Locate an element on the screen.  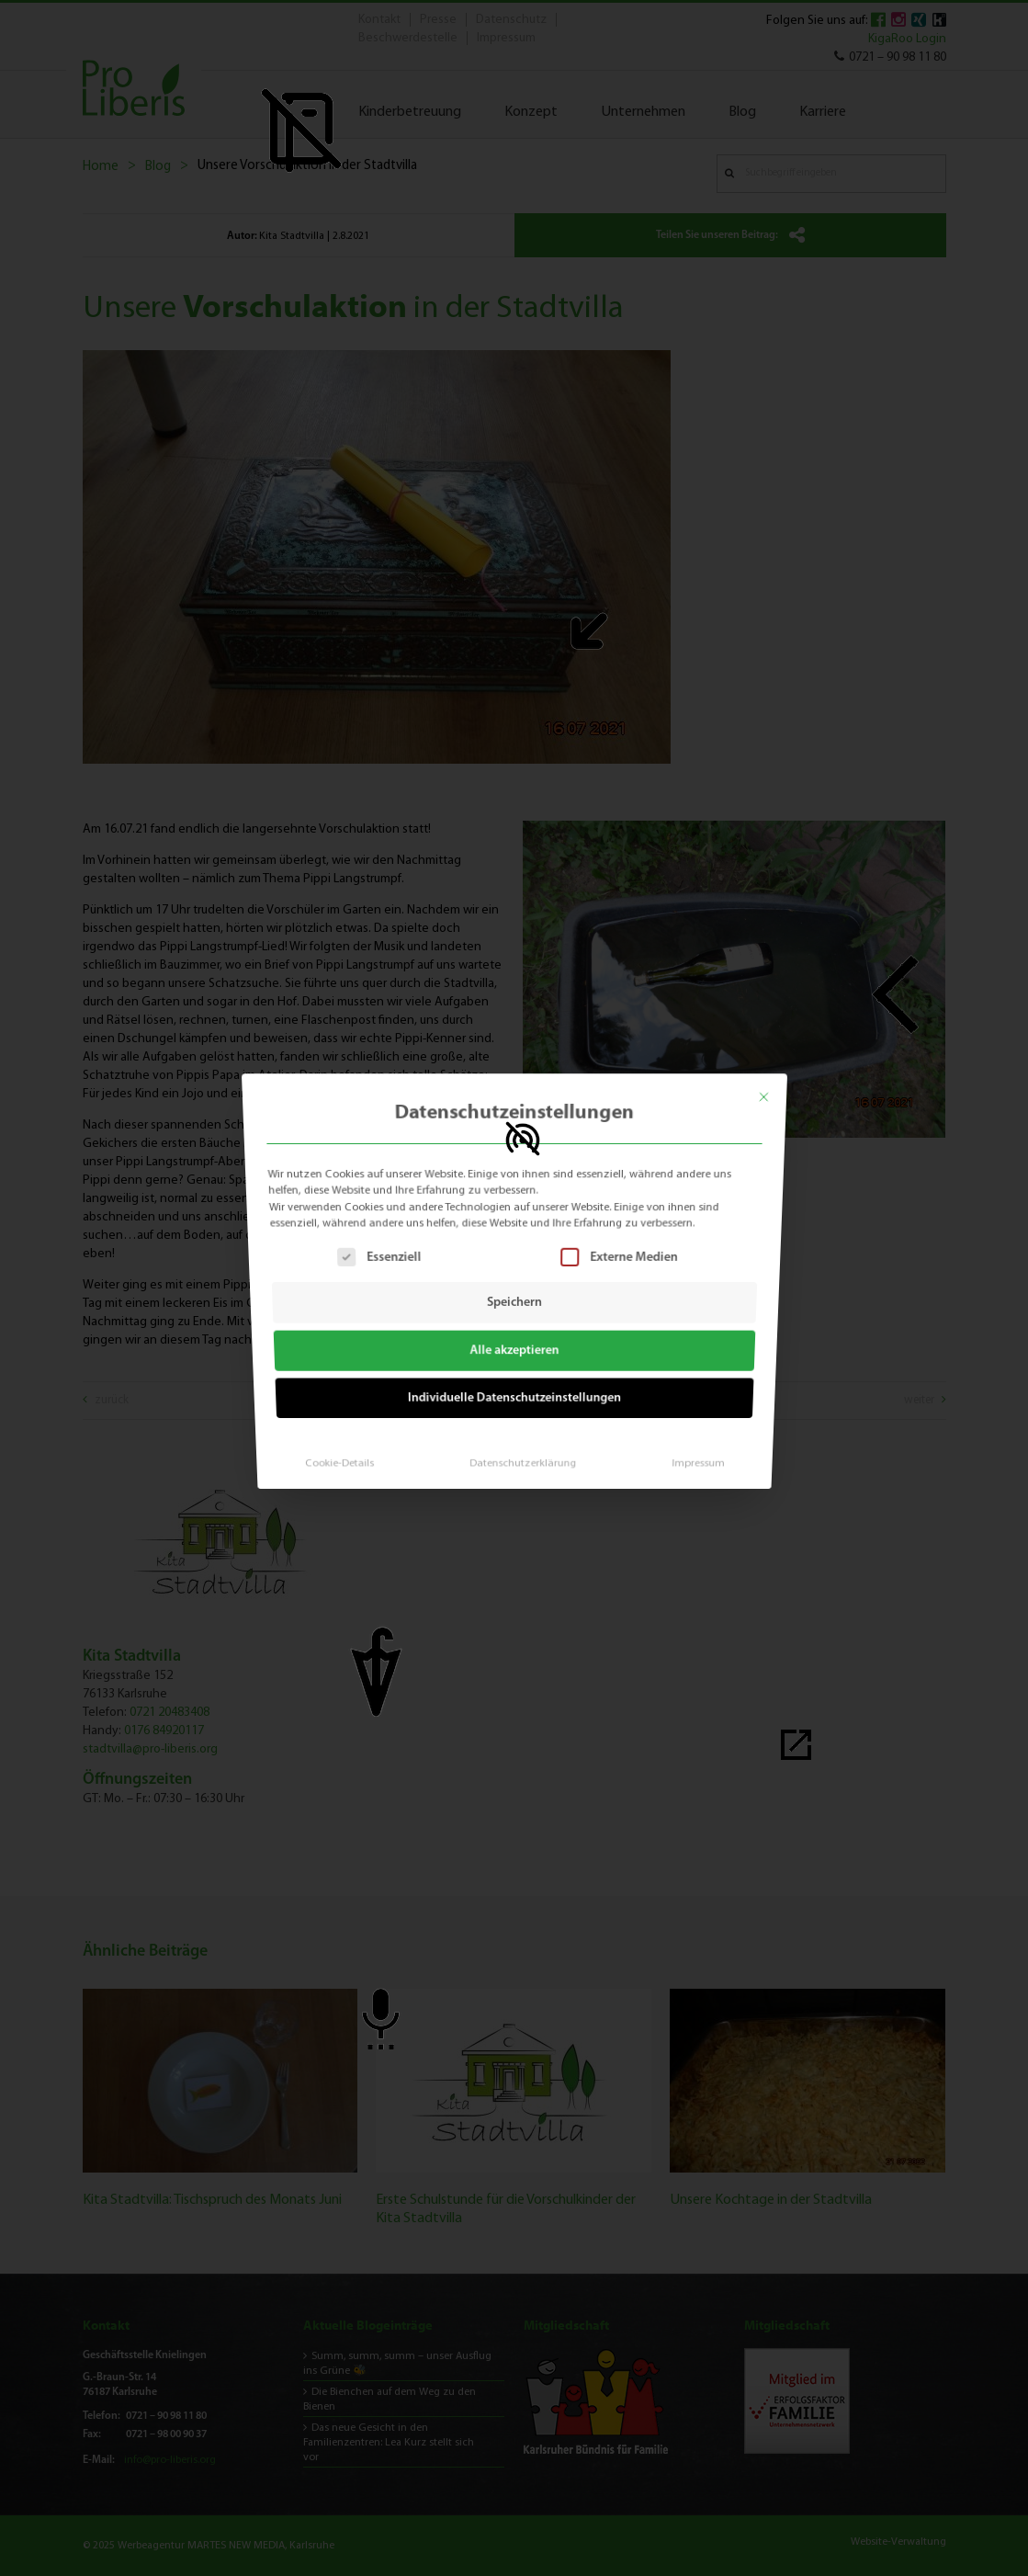
access transit entry or exit points is located at coordinates (590, 630).